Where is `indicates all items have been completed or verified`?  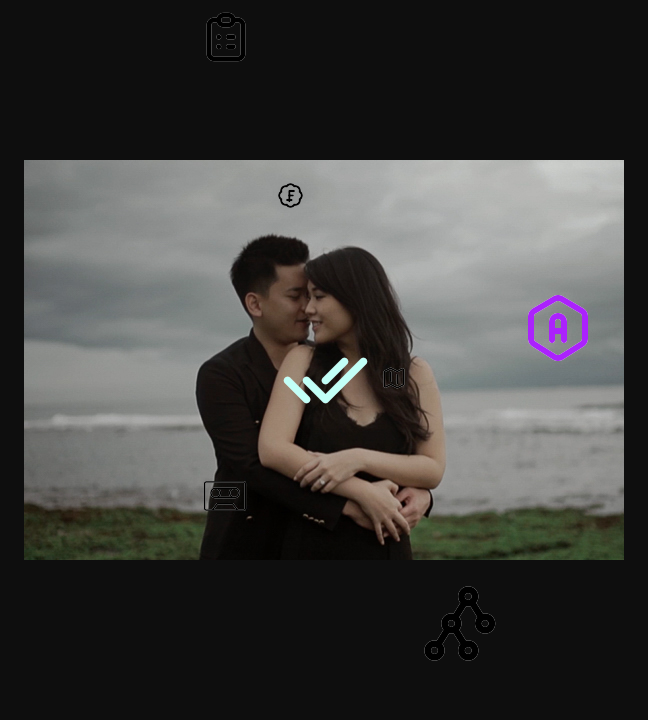 indicates all items have been completed or verified is located at coordinates (325, 380).